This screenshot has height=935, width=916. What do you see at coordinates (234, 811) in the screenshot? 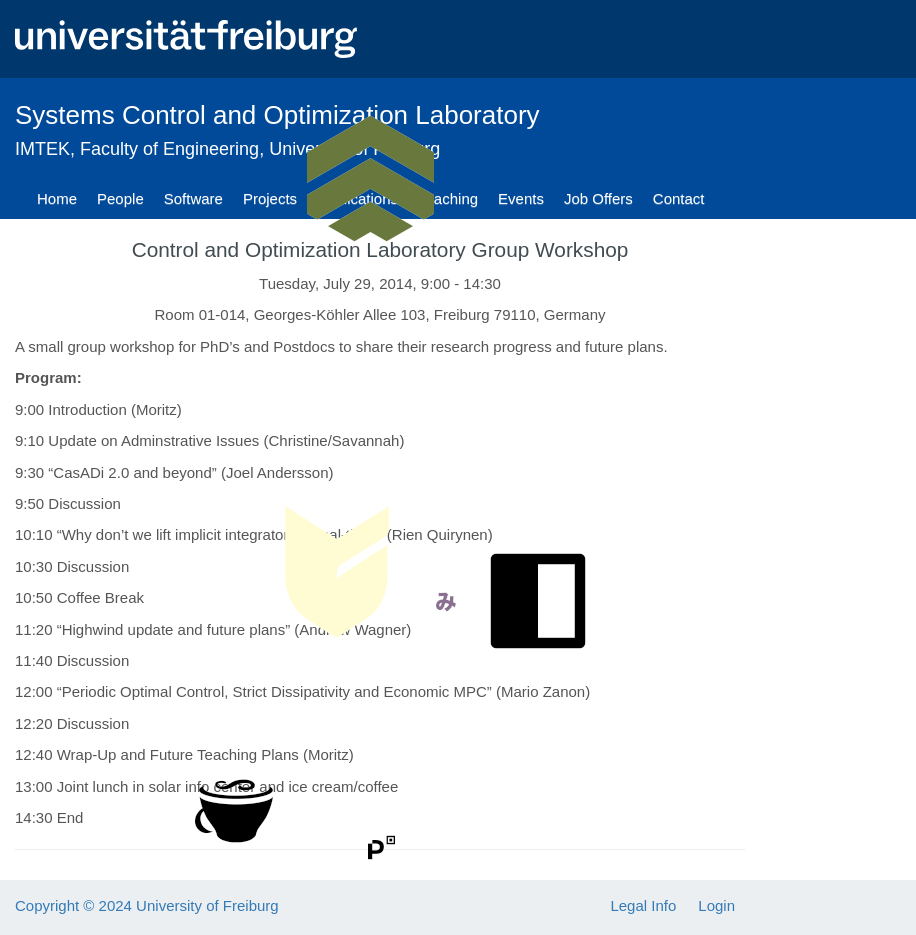
I see `indicates coffeescript programming language` at bounding box center [234, 811].